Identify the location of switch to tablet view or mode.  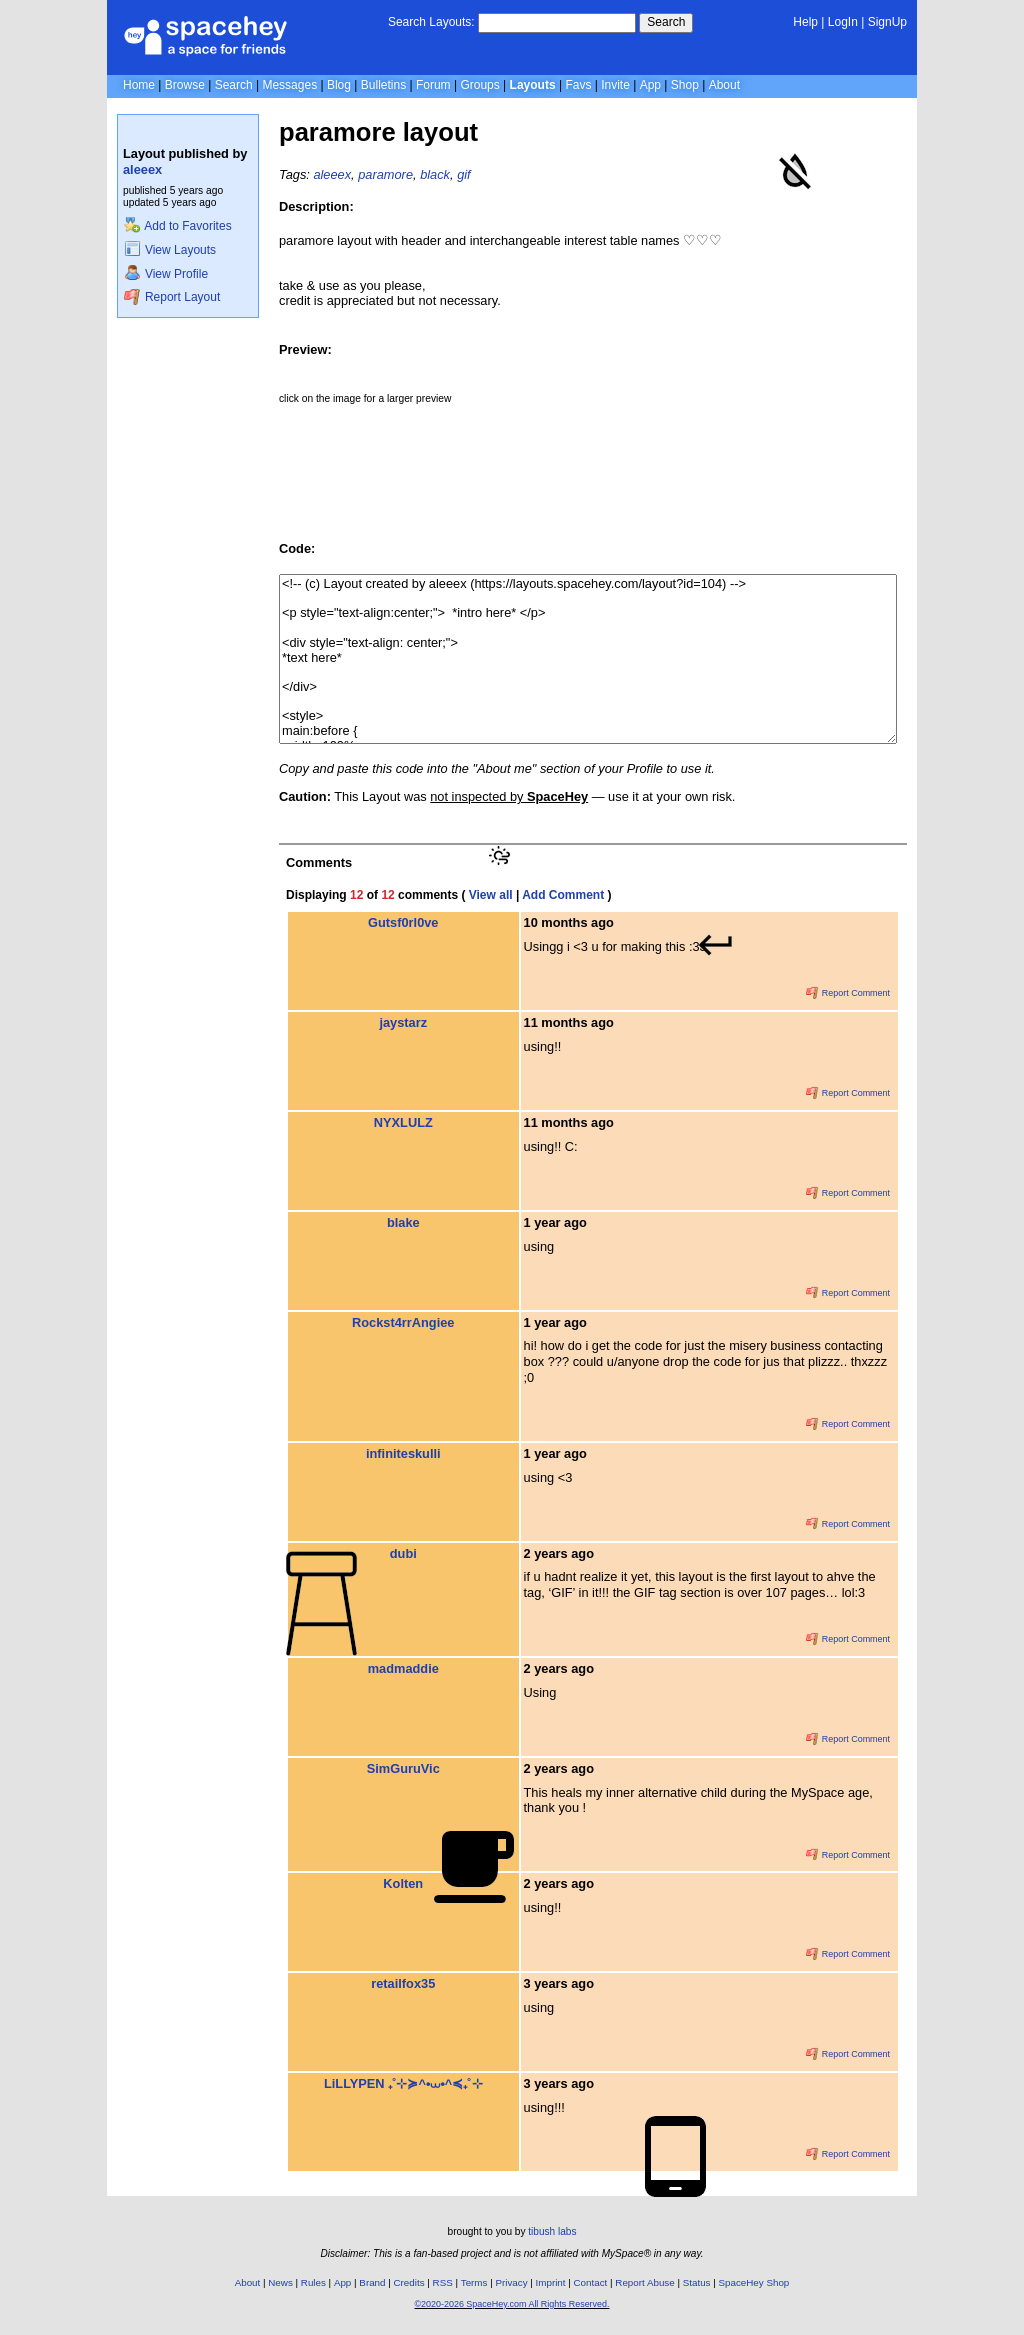
(675, 2156).